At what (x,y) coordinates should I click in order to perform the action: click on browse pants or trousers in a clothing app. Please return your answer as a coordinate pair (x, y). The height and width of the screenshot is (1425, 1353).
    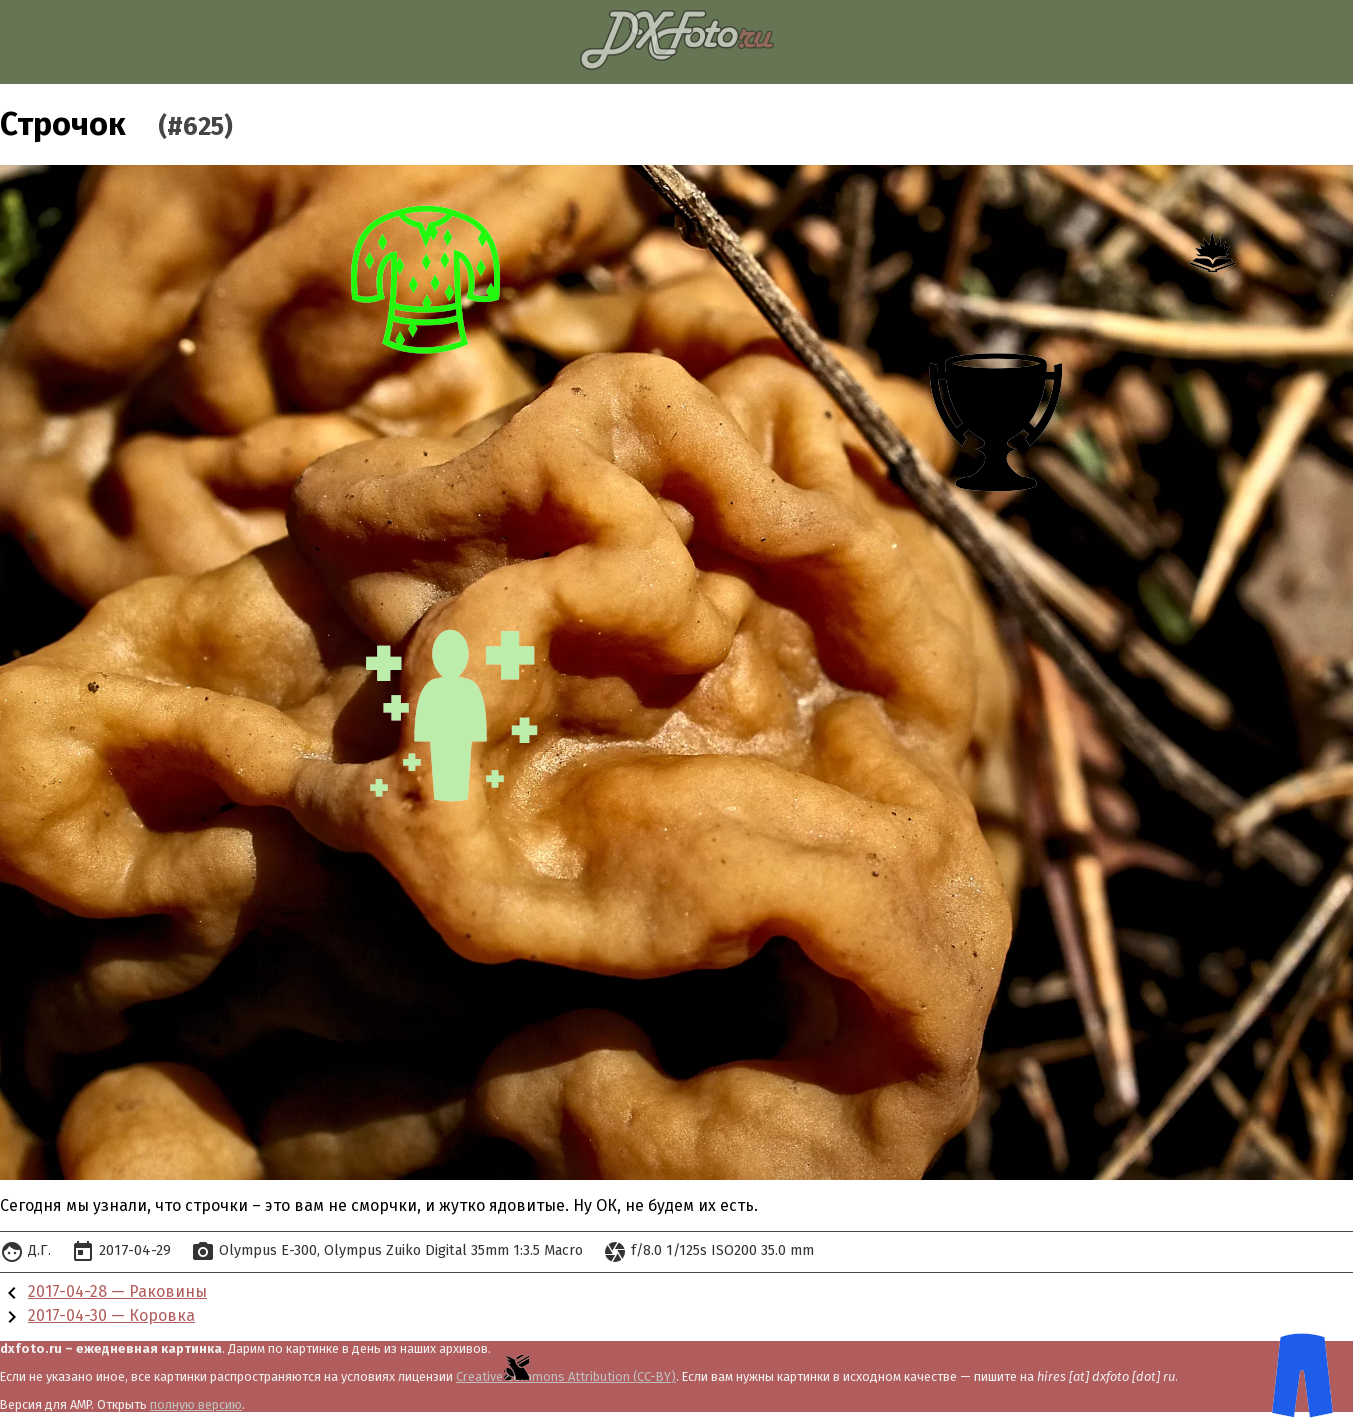
    Looking at the image, I should click on (1302, 1375).